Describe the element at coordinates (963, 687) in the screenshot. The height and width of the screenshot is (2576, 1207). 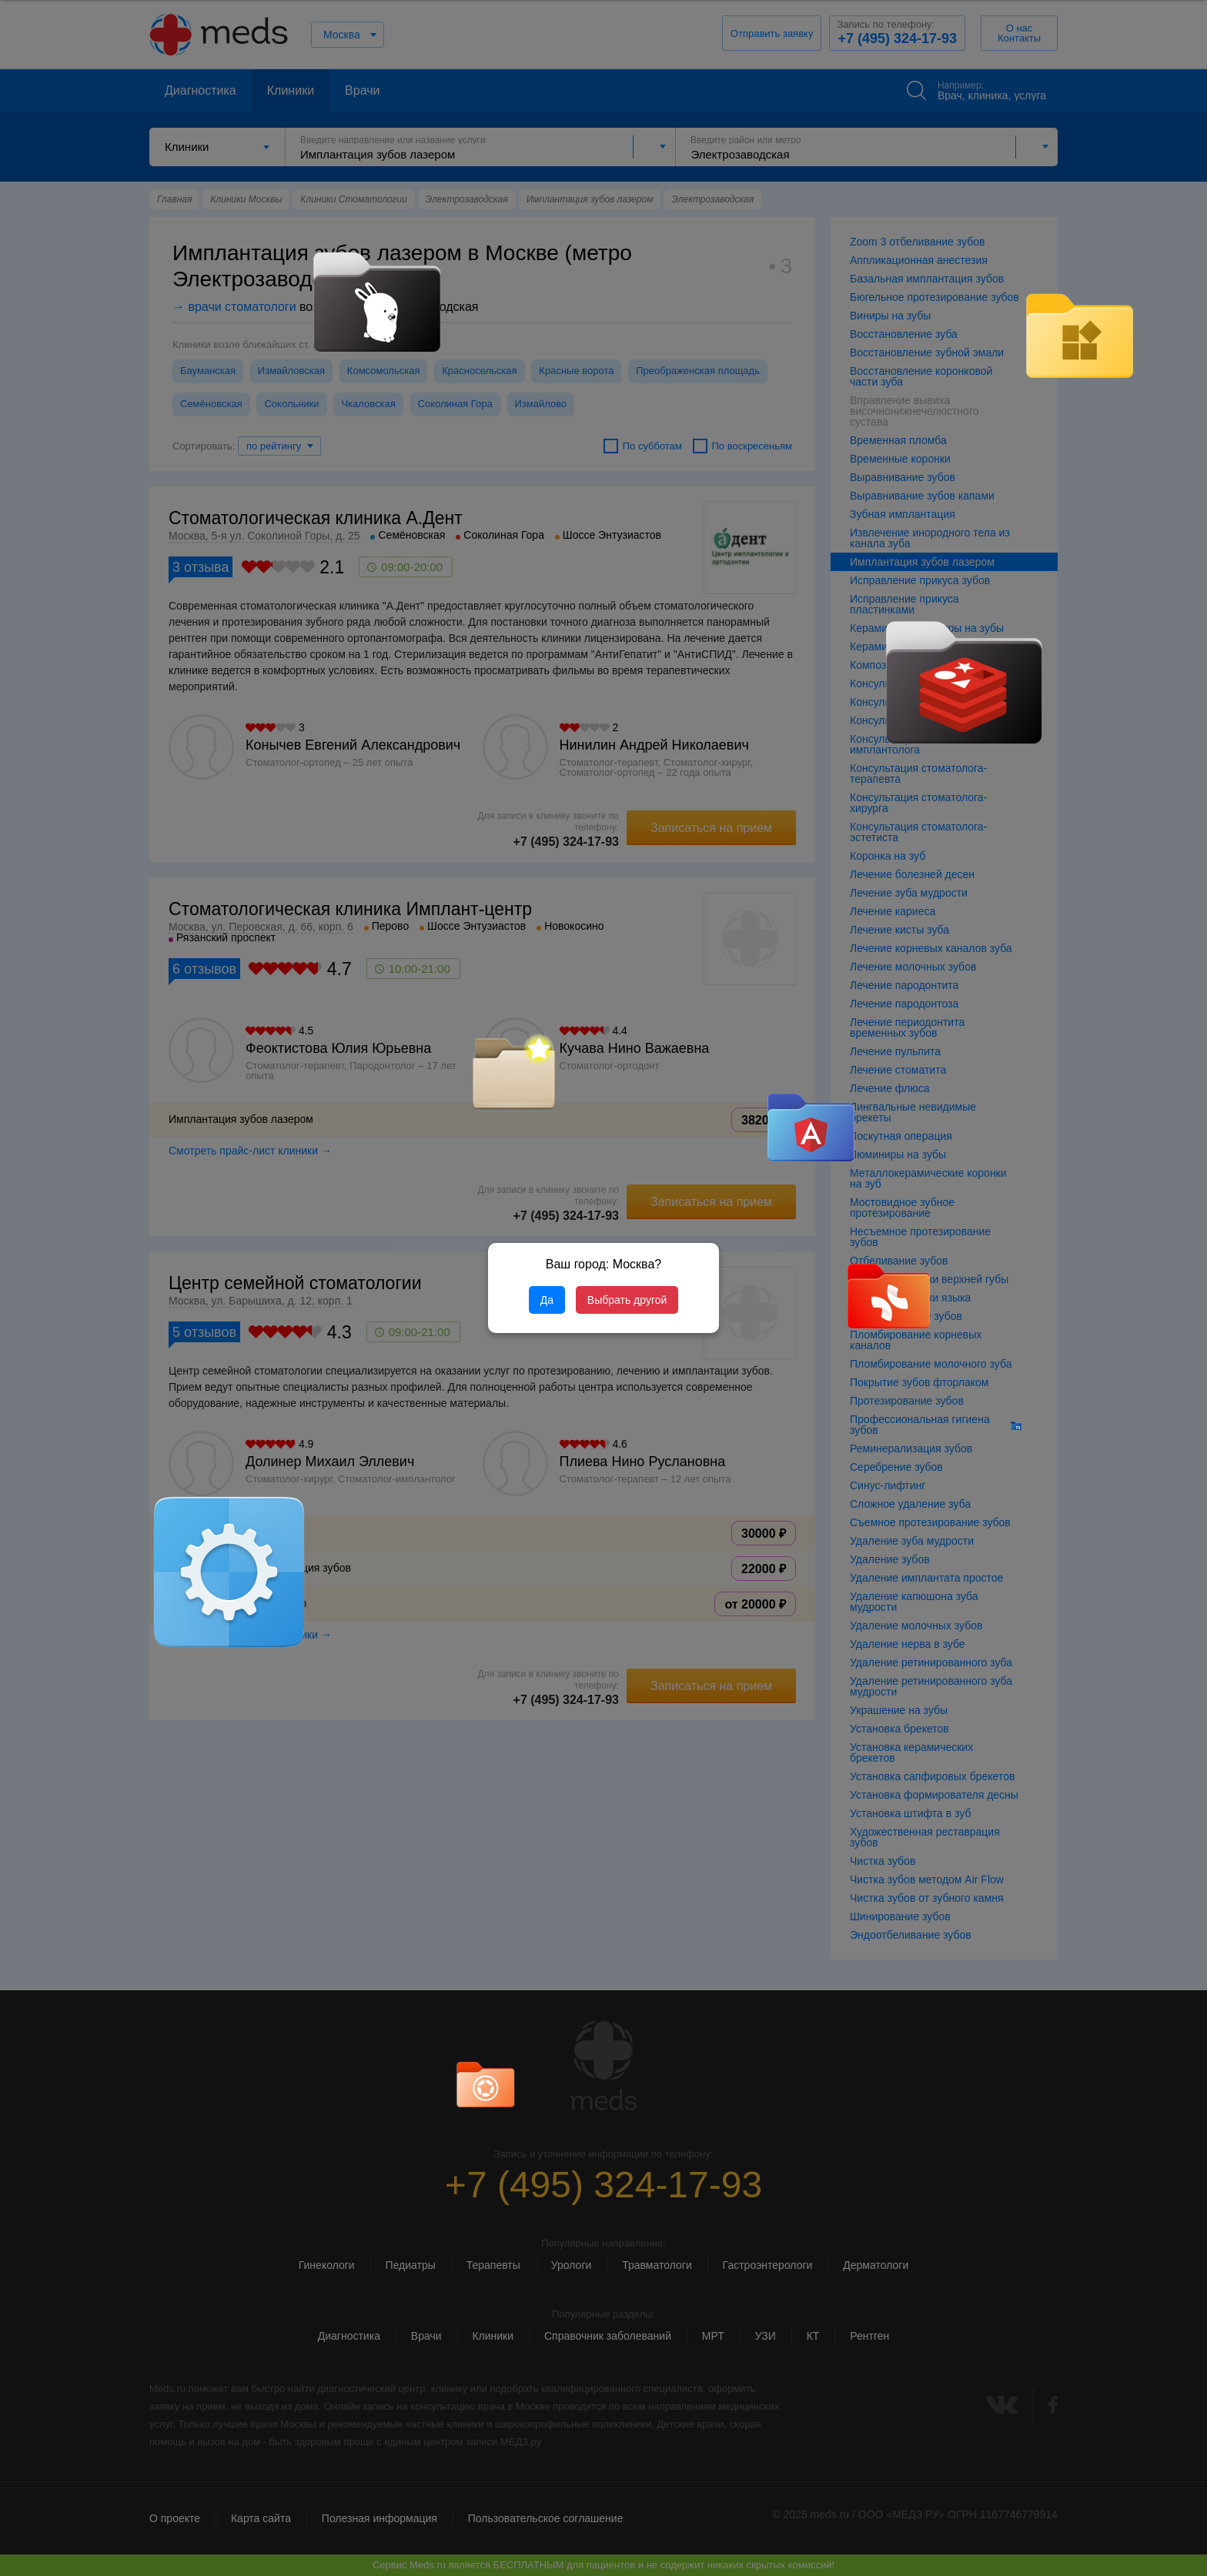
I see `open redis database project folder` at that location.